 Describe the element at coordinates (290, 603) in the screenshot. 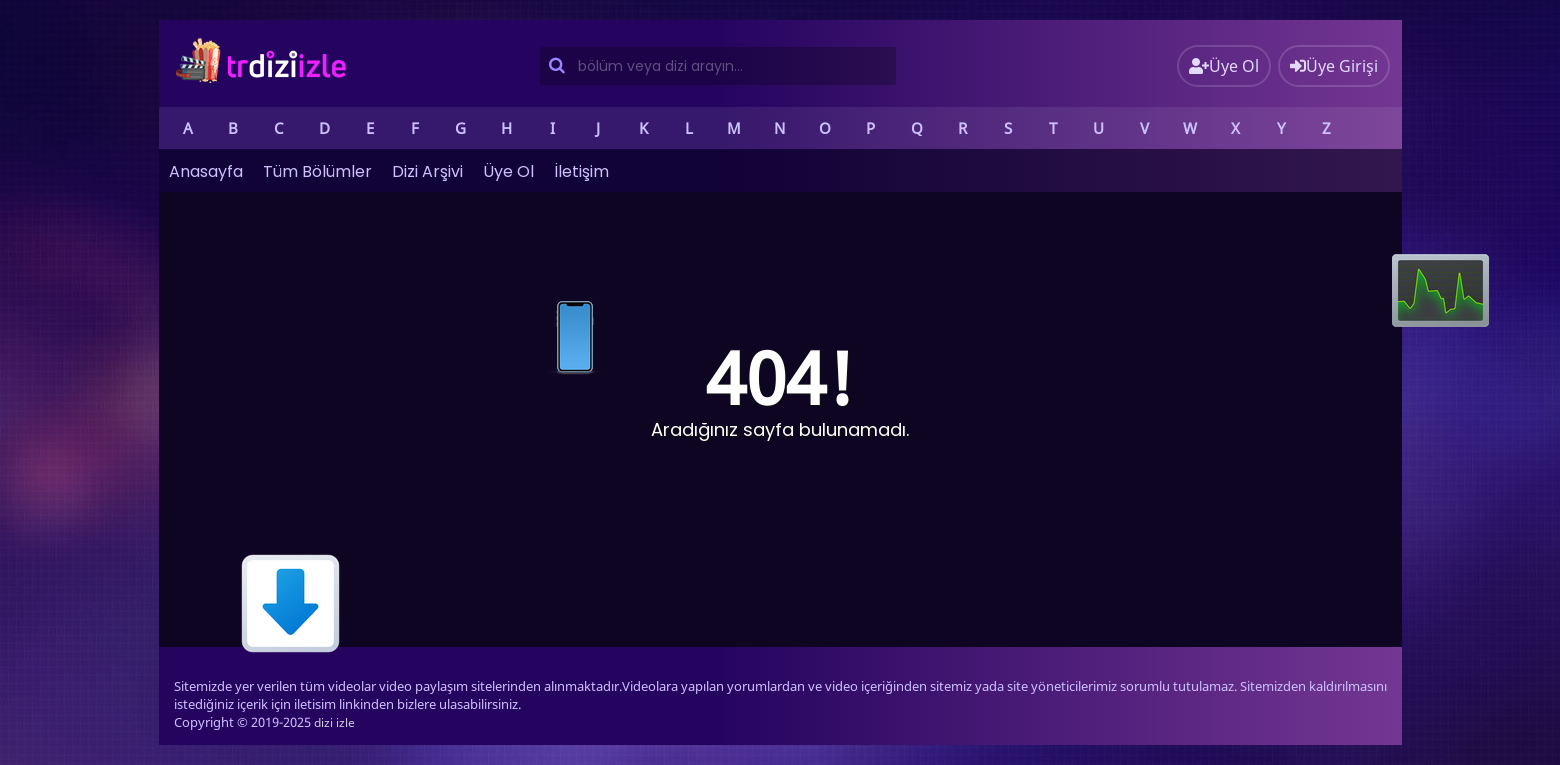

I see `download a file or content` at that location.